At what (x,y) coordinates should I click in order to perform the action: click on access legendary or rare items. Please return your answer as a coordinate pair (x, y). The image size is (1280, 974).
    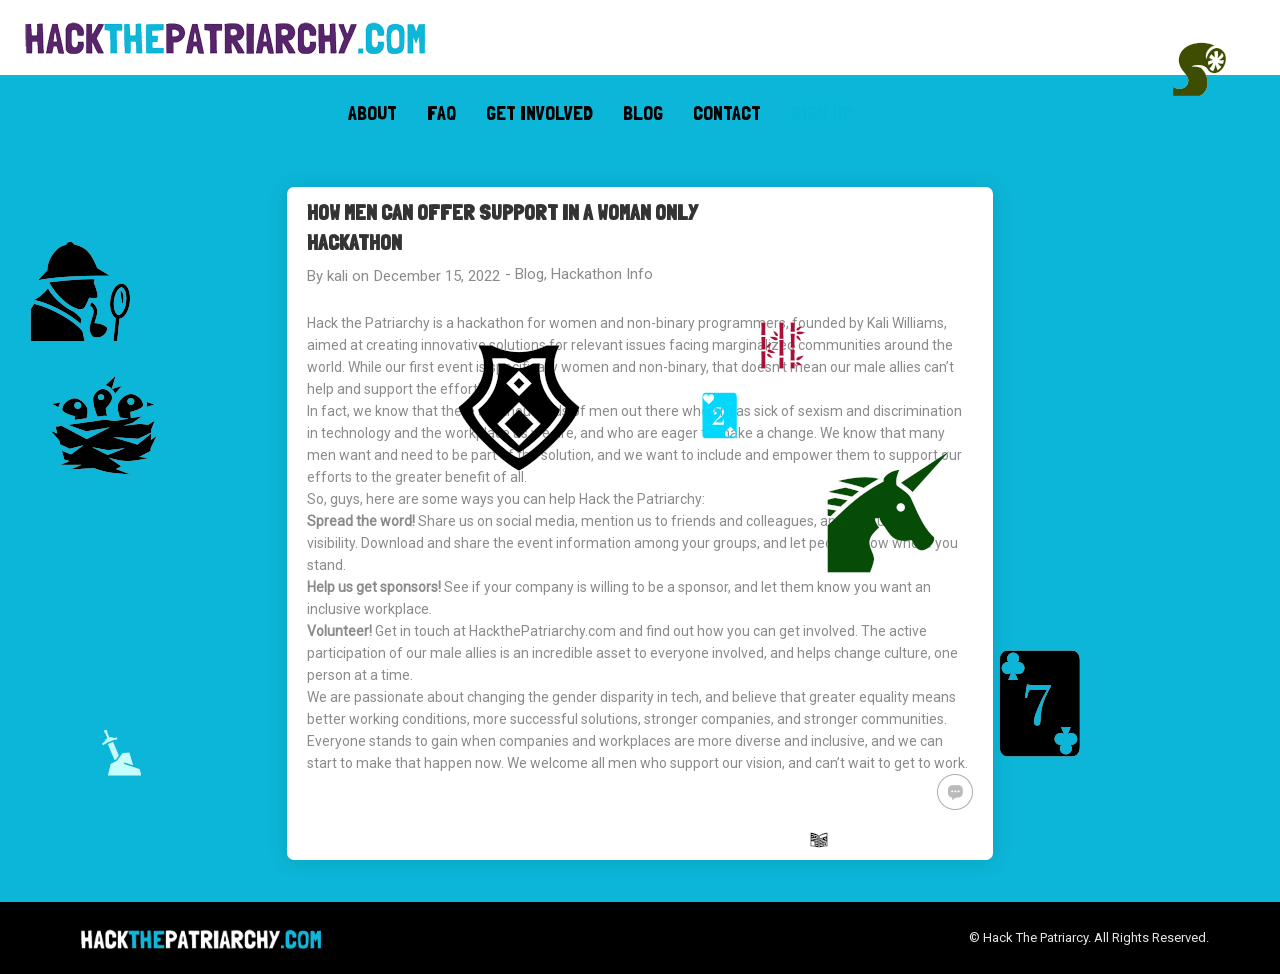
    Looking at the image, I should click on (120, 752).